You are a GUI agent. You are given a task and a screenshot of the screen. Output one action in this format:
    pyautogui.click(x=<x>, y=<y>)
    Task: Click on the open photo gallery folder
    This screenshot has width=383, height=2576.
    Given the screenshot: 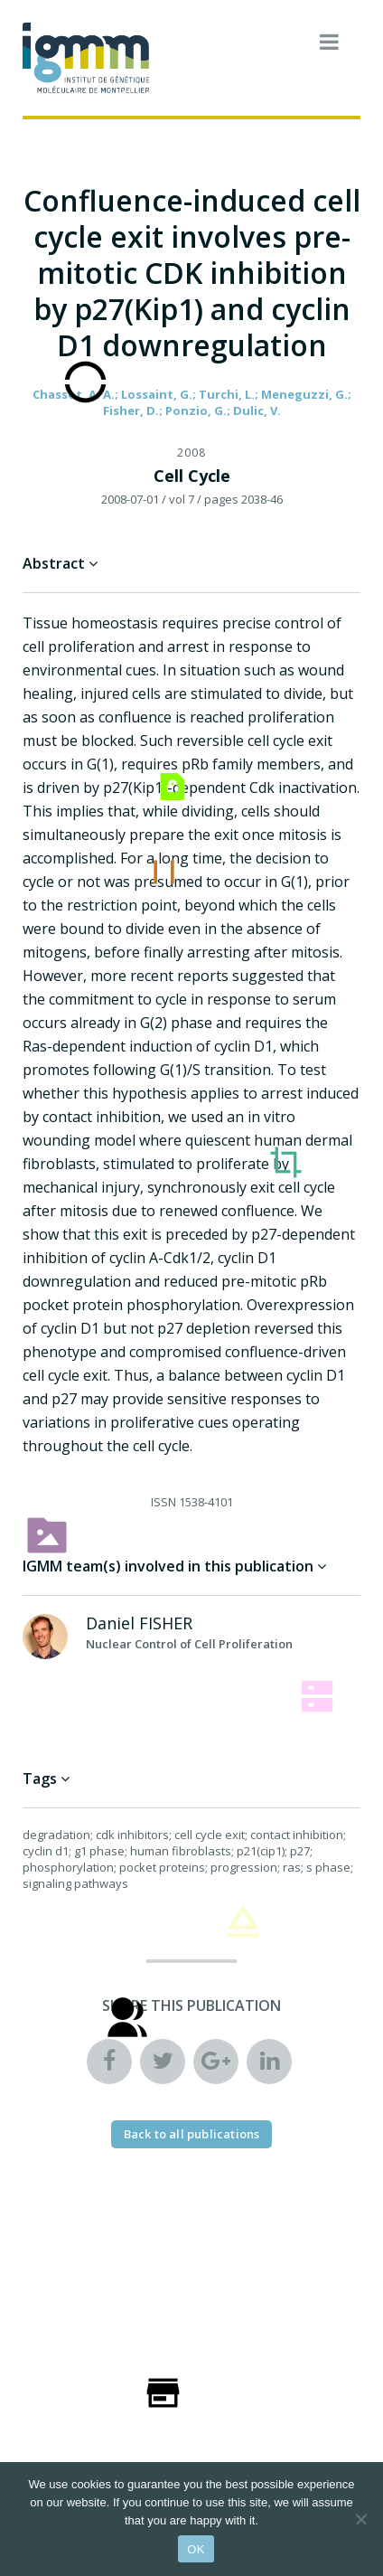 What is the action you would take?
    pyautogui.click(x=47, y=1535)
    